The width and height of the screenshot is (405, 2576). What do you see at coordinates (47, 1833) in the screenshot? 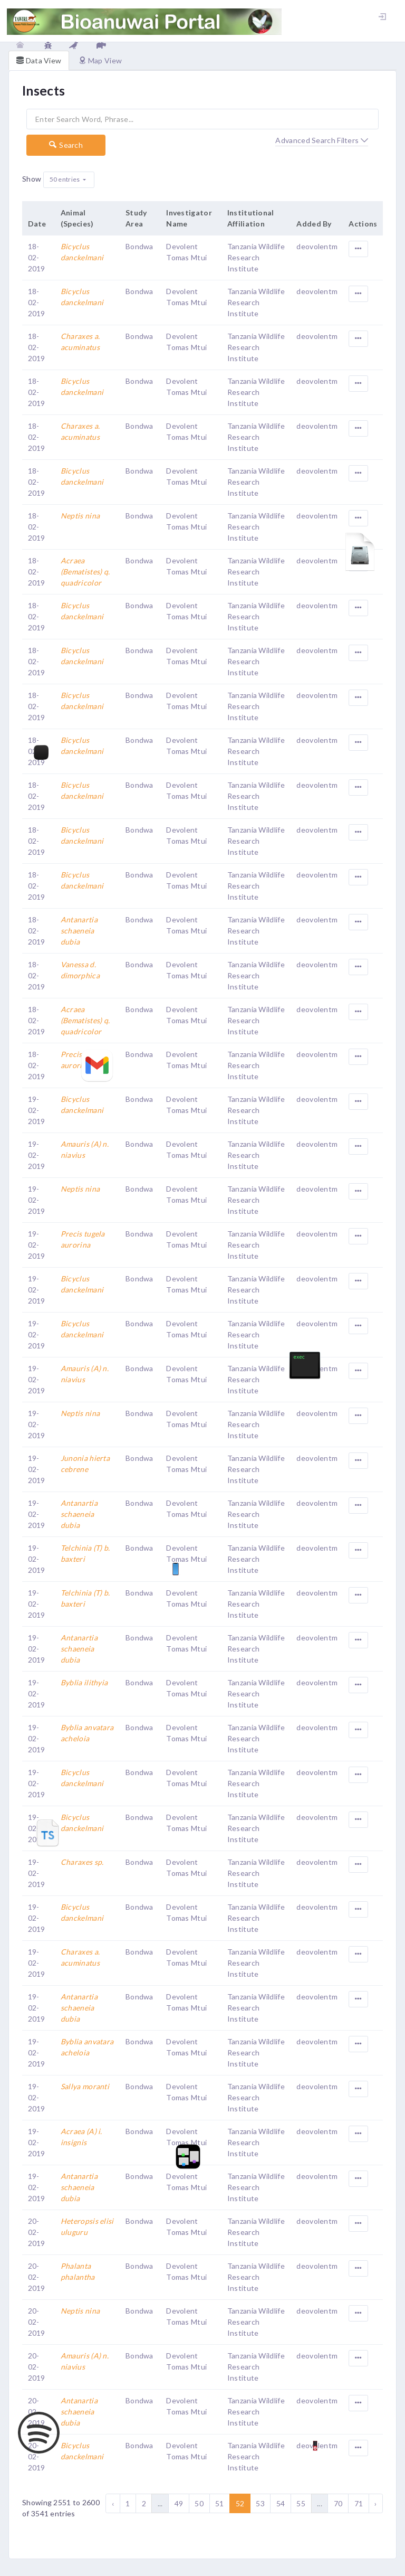
I see `indicates a typescript source file` at bounding box center [47, 1833].